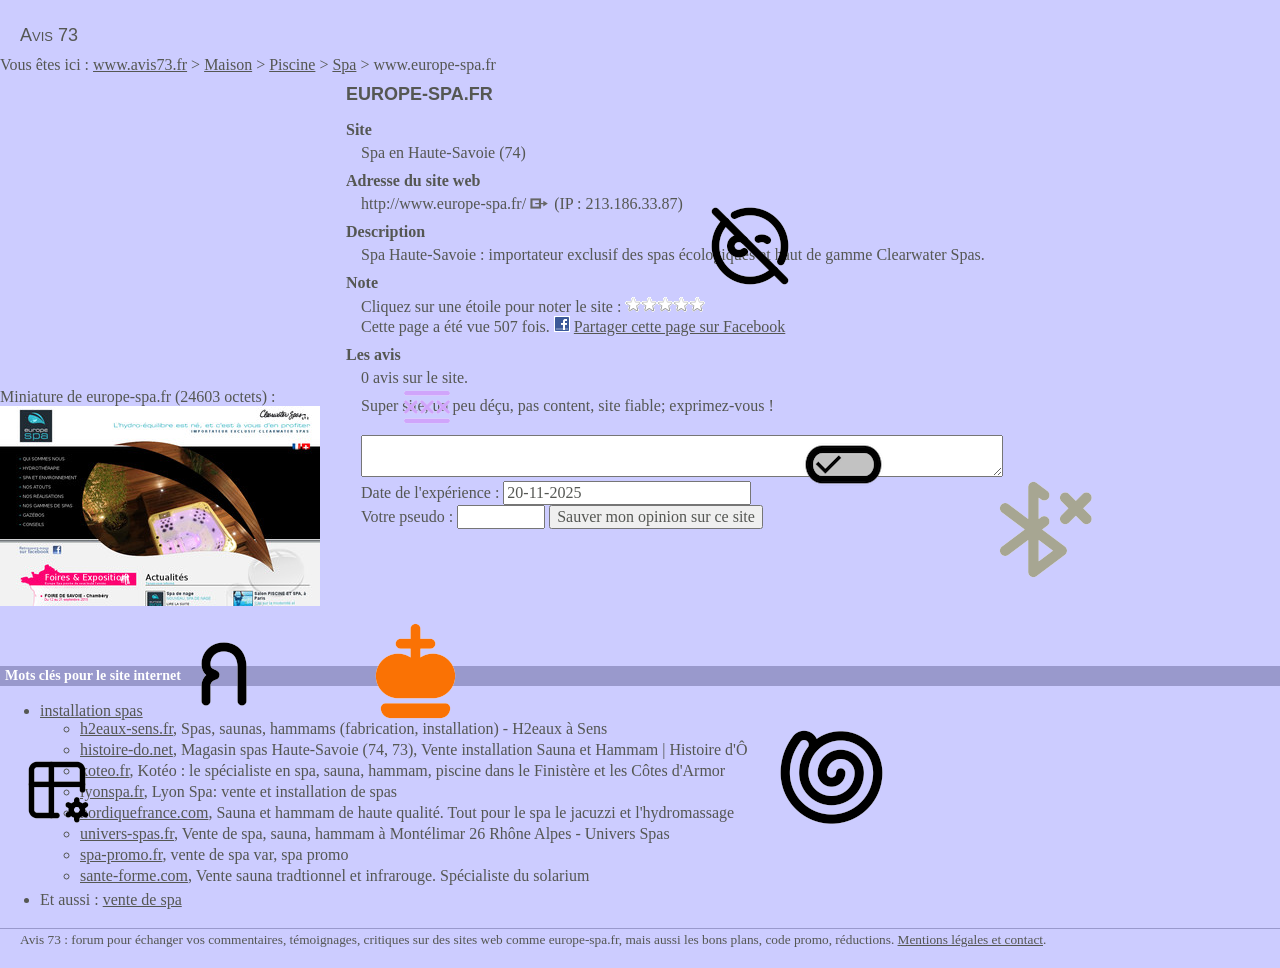  What do you see at coordinates (224, 674) in the screenshot?
I see `switch to Thai language input` at bounding box center [224, 674].